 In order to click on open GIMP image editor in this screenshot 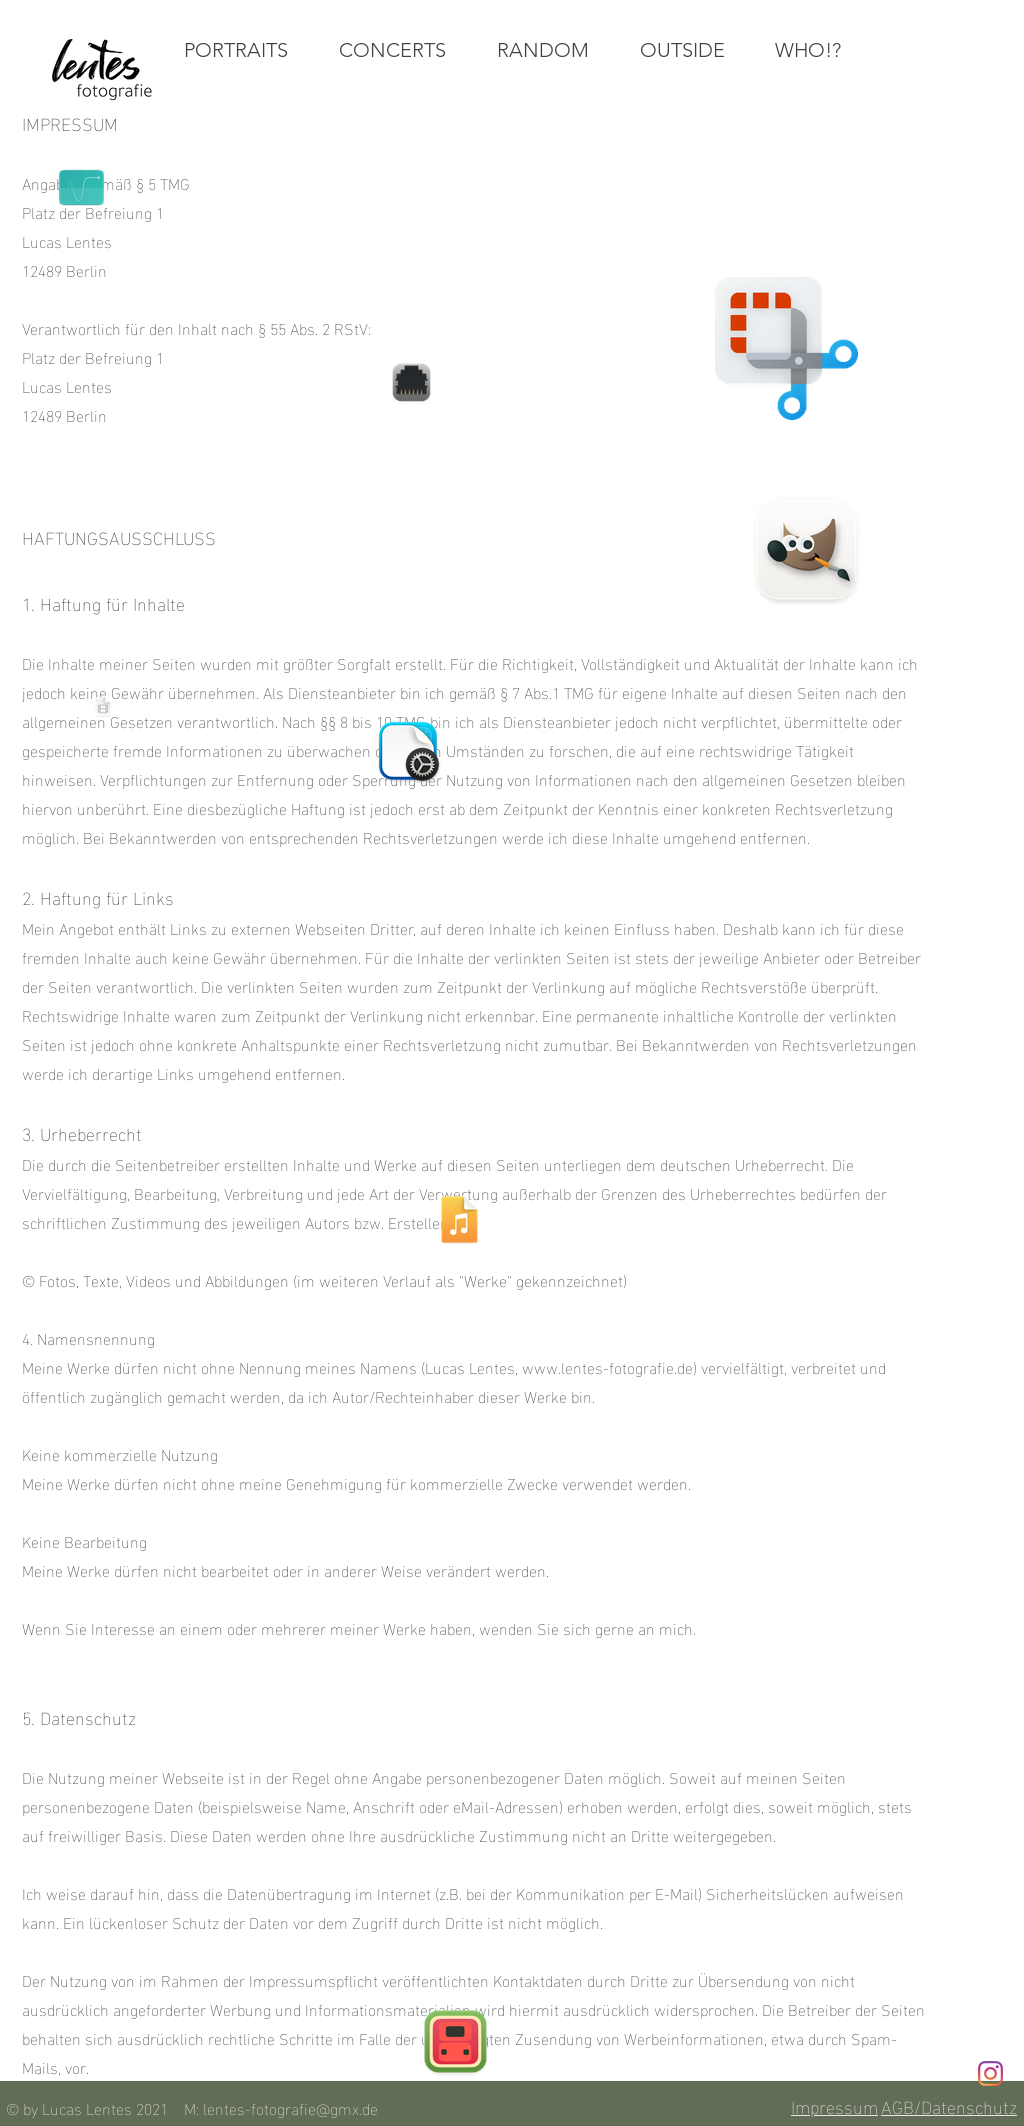, I will do `click(806, 549)`.